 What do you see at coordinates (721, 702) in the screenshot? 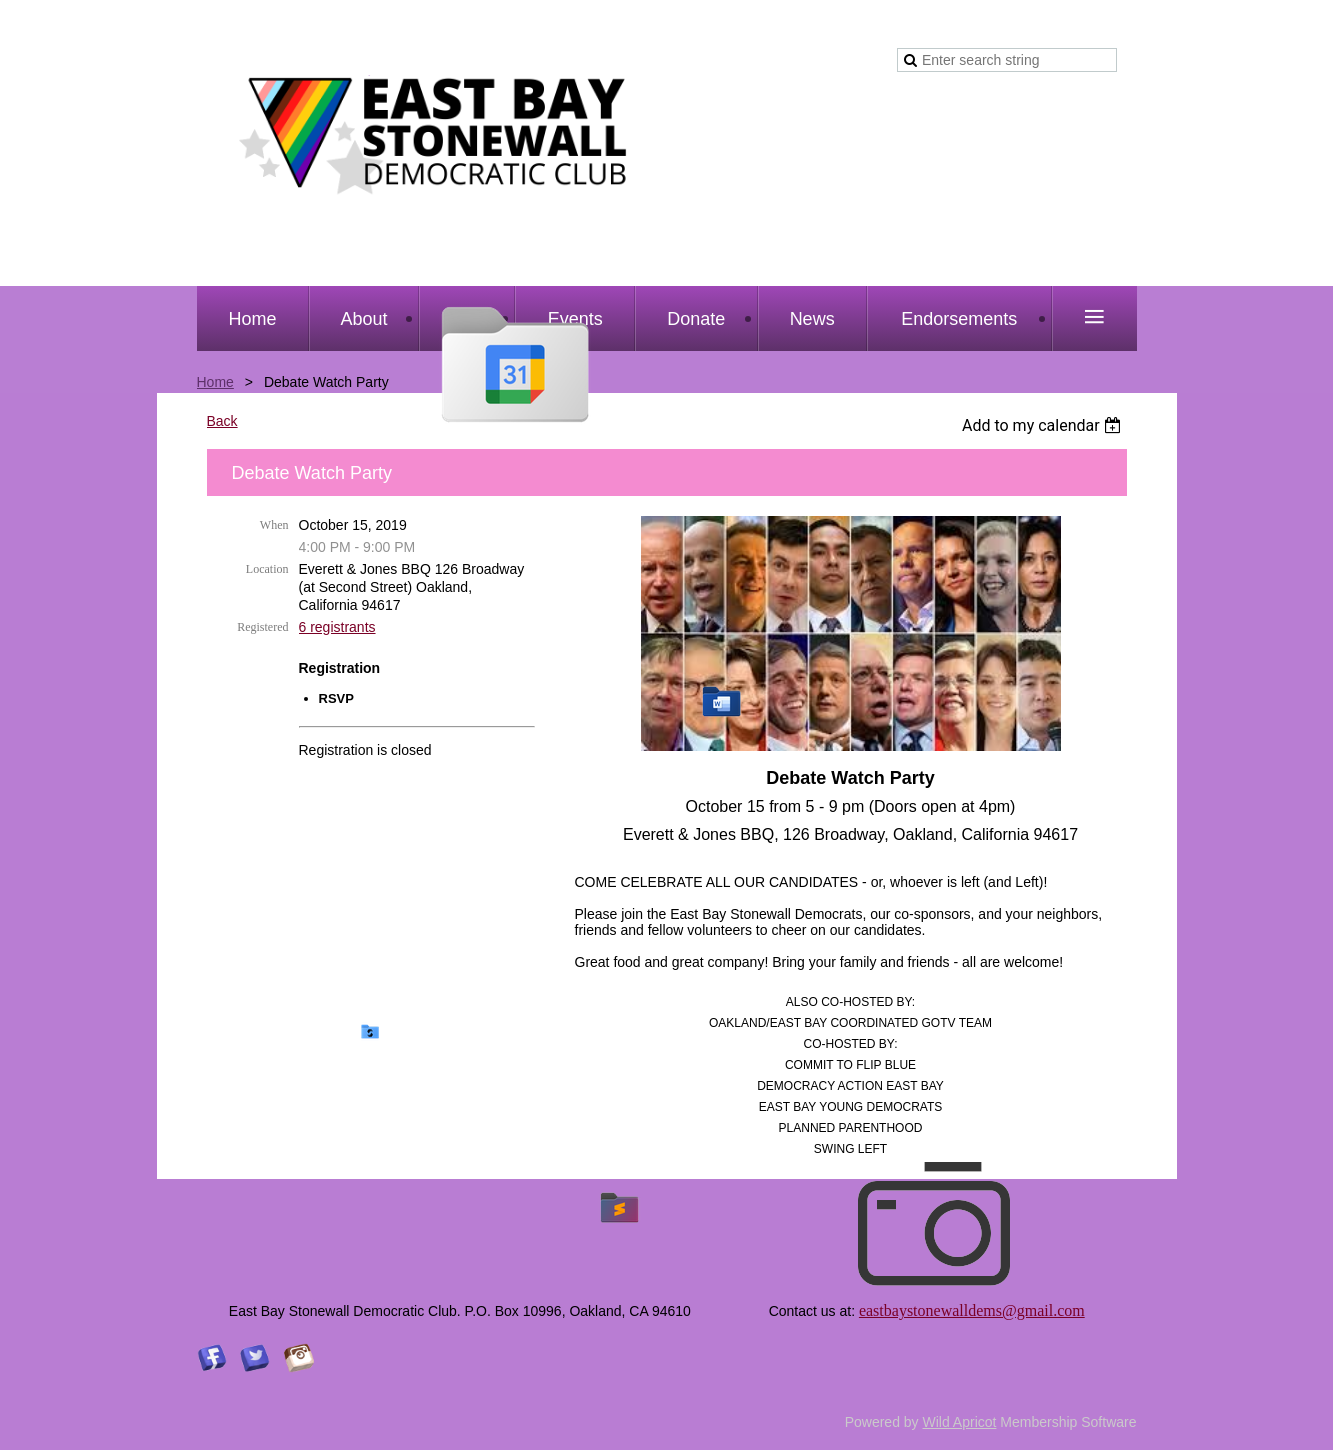
I see `open folder containing Microsoft Word documents` at bounding box center [721, 702].